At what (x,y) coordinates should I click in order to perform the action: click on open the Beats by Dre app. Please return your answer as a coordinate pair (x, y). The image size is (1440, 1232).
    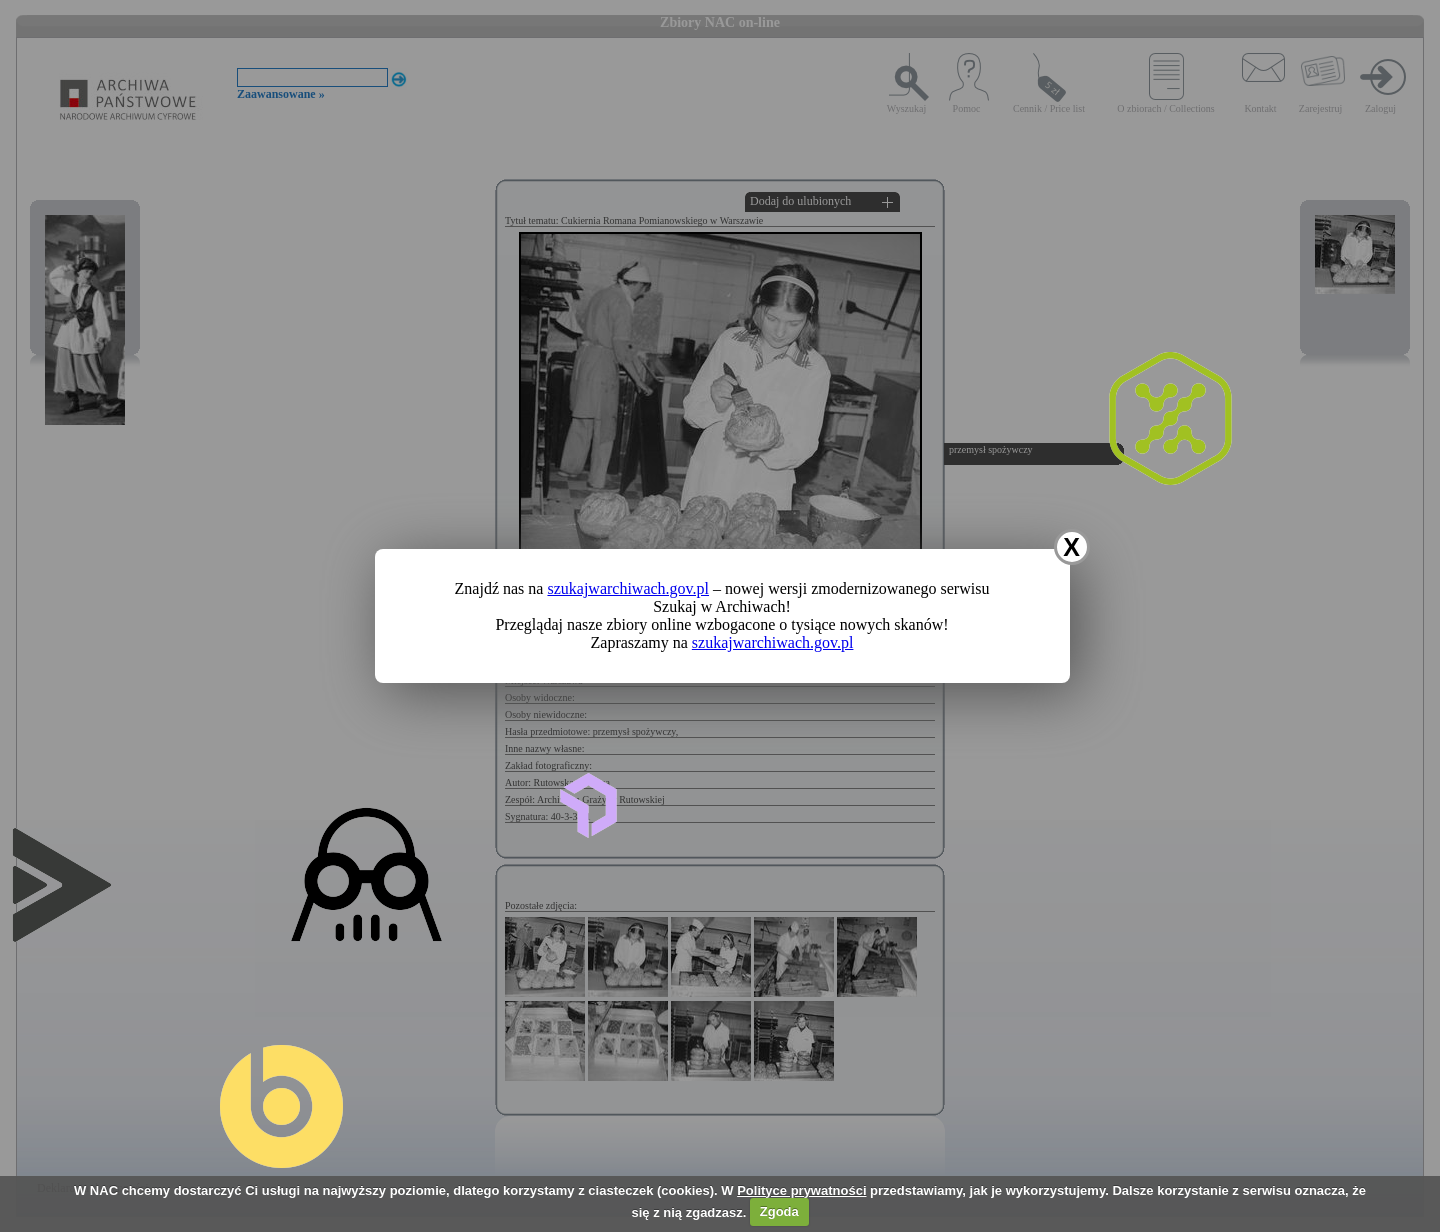
    Looking at the image, I should click on (281, 1106).